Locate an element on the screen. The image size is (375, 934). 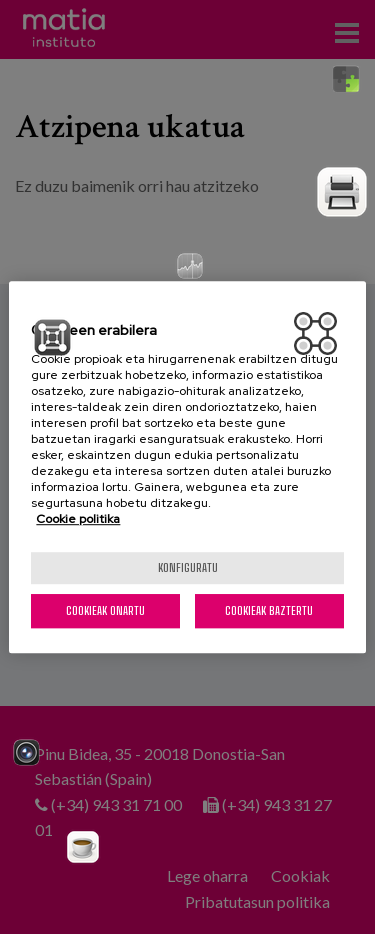
open gnome boxes virtual machine manager is located at coordinates (52, 337).